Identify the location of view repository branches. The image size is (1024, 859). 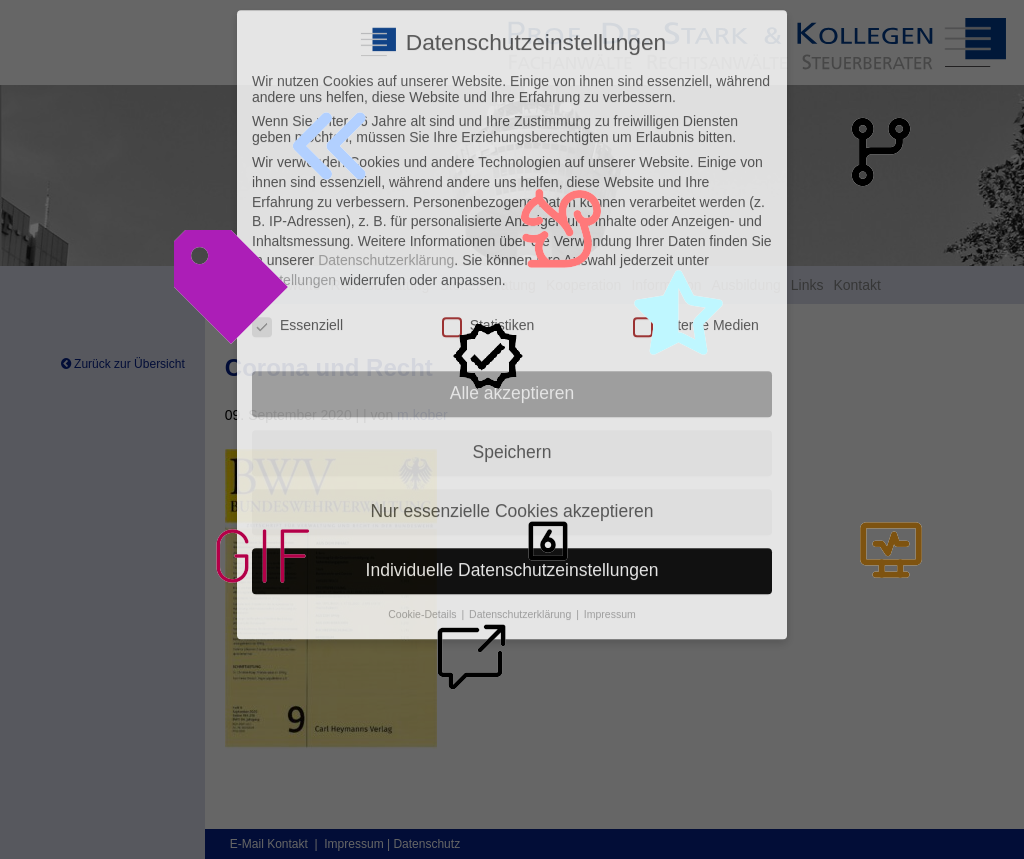
(881, 152).